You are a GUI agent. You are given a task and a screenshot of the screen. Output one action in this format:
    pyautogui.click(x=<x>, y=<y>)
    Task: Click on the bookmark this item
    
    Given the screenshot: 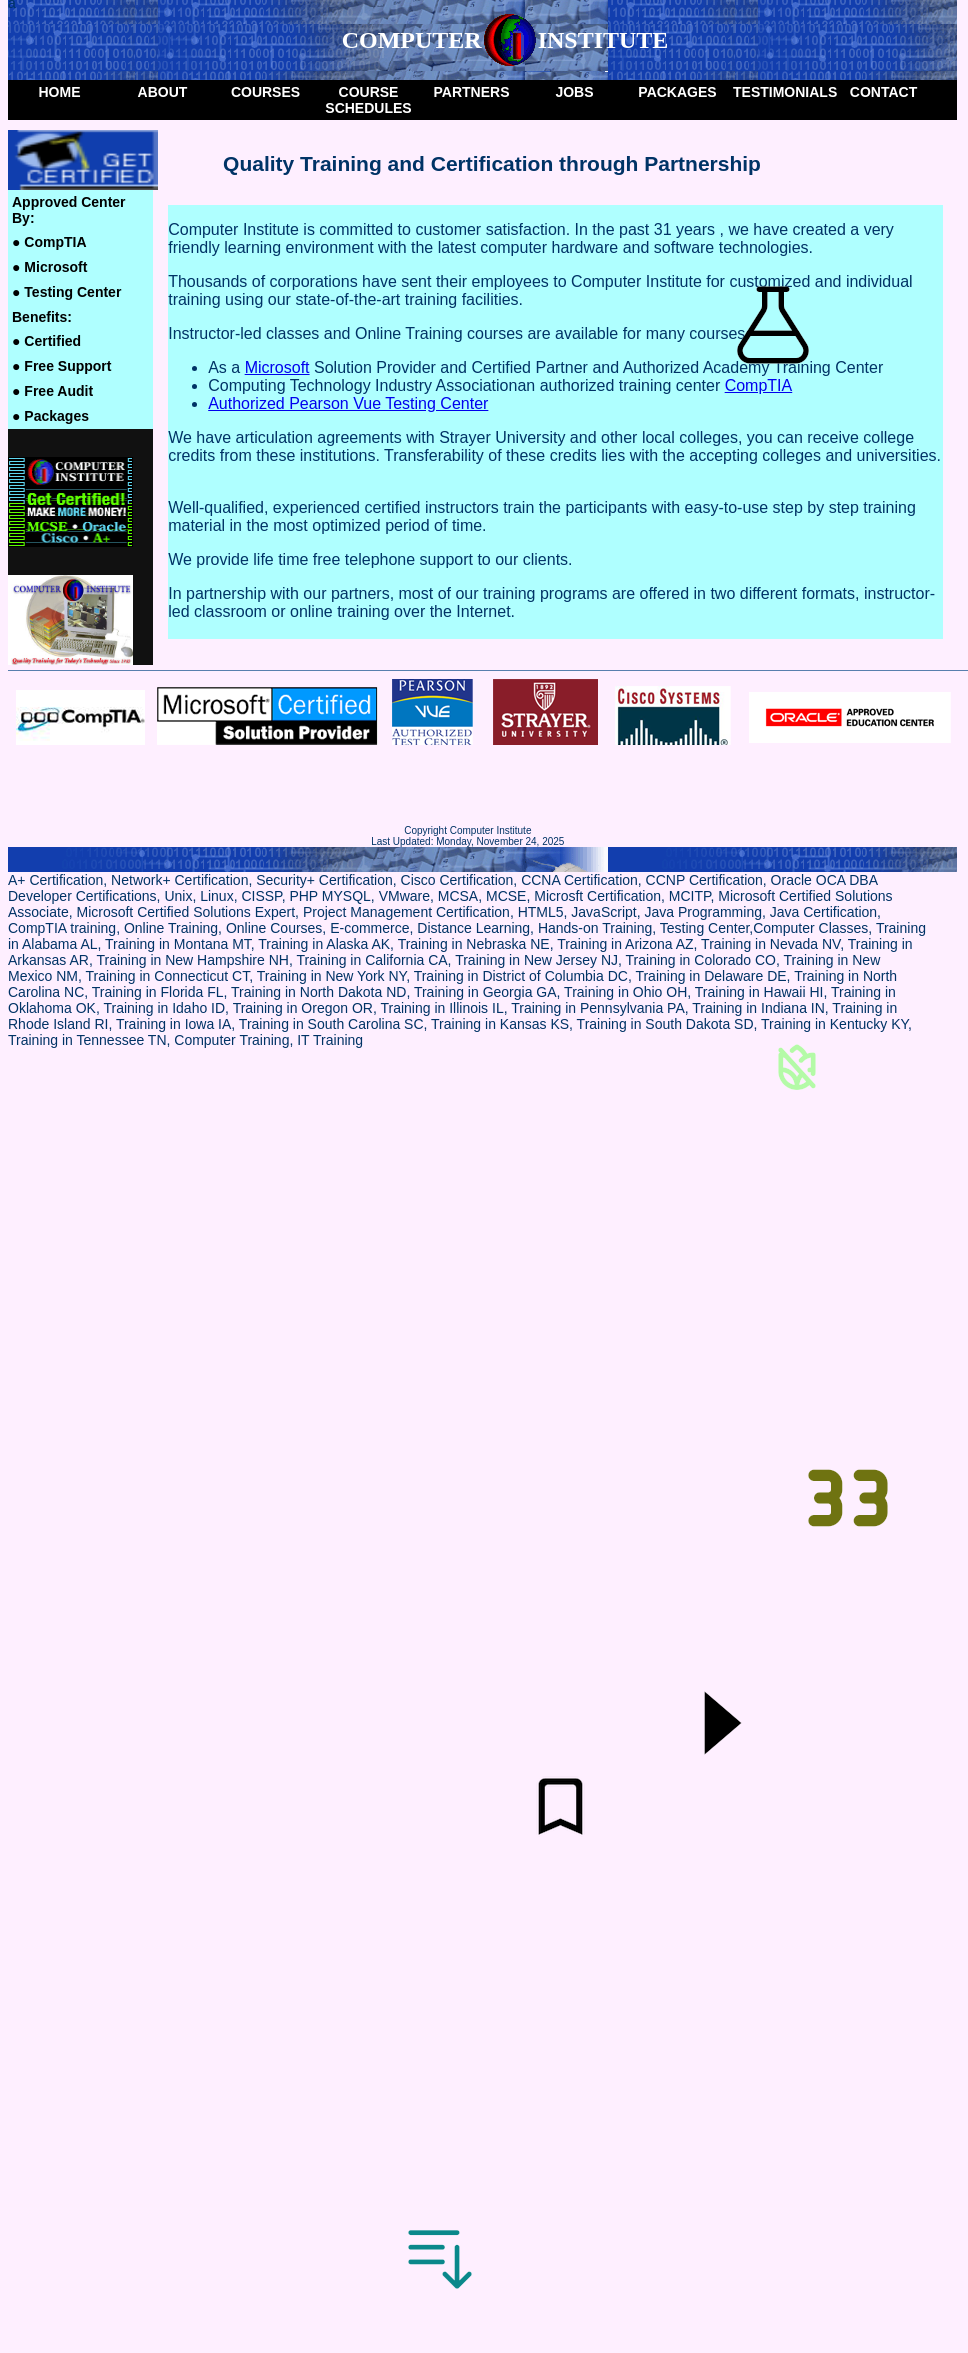 What is the action you would take?
    pyautogui.click(x=560, y=1806)
    